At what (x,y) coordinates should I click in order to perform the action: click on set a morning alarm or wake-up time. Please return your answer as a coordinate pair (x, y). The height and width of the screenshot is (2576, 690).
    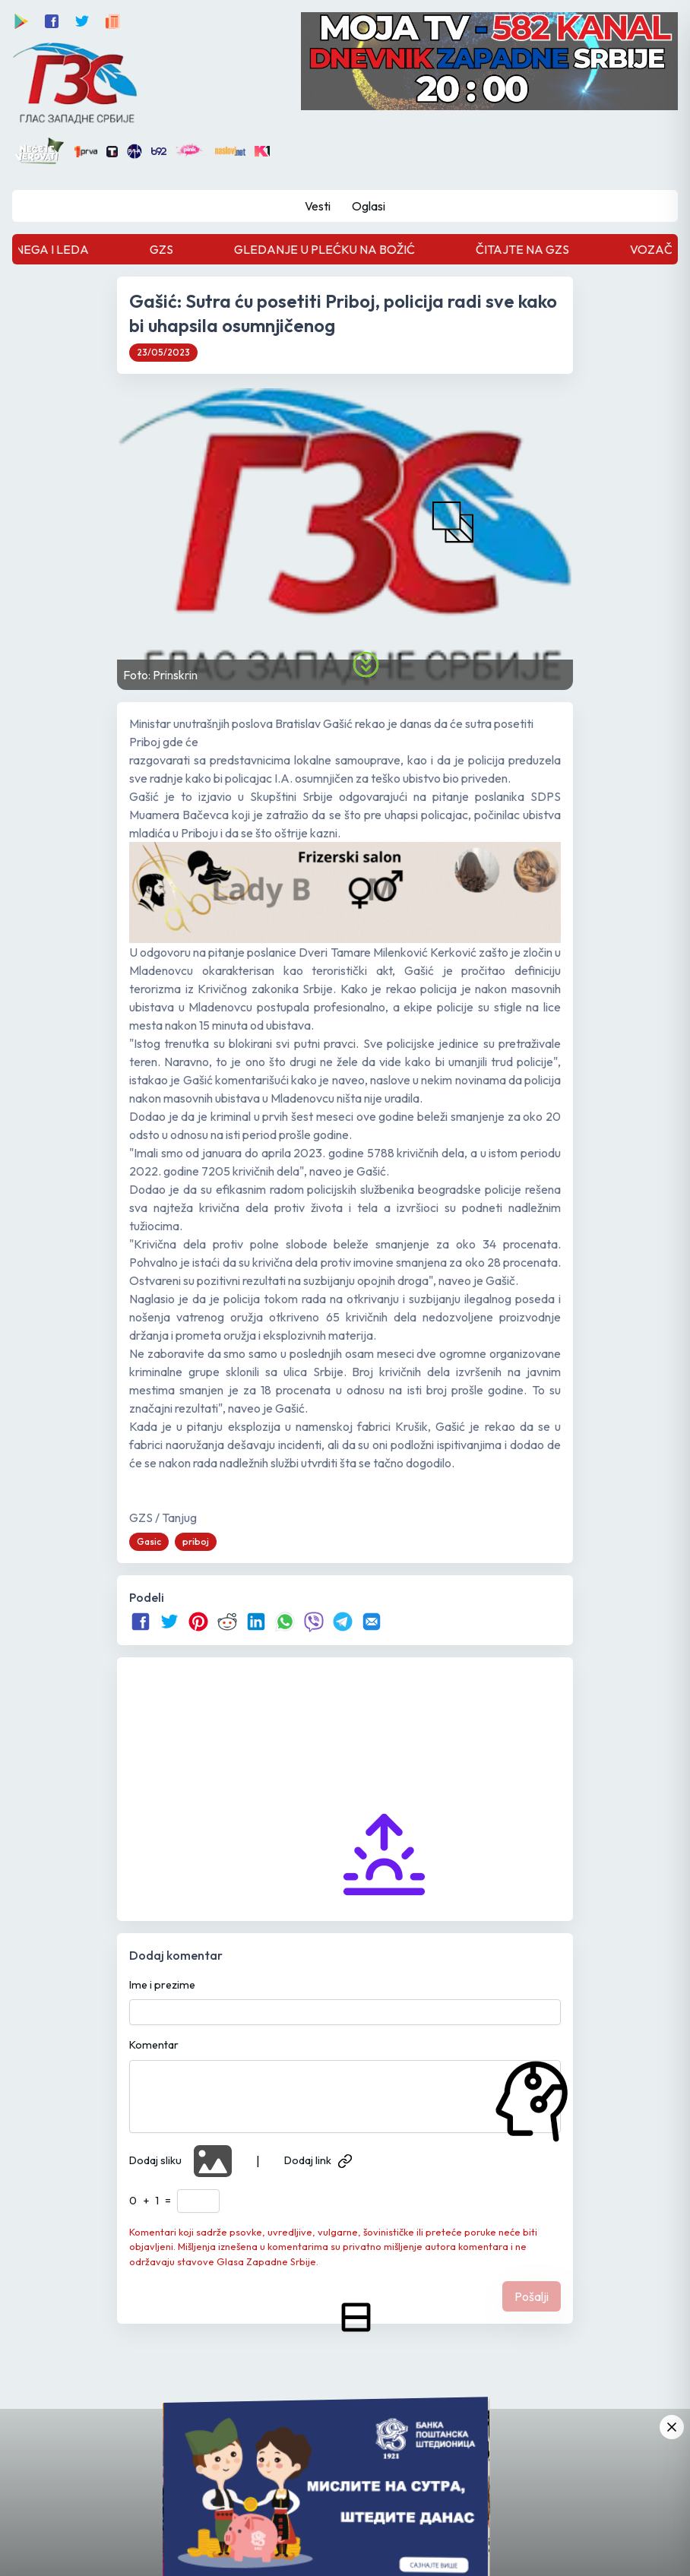
    Looking at the image, I should click on (384, 1854).